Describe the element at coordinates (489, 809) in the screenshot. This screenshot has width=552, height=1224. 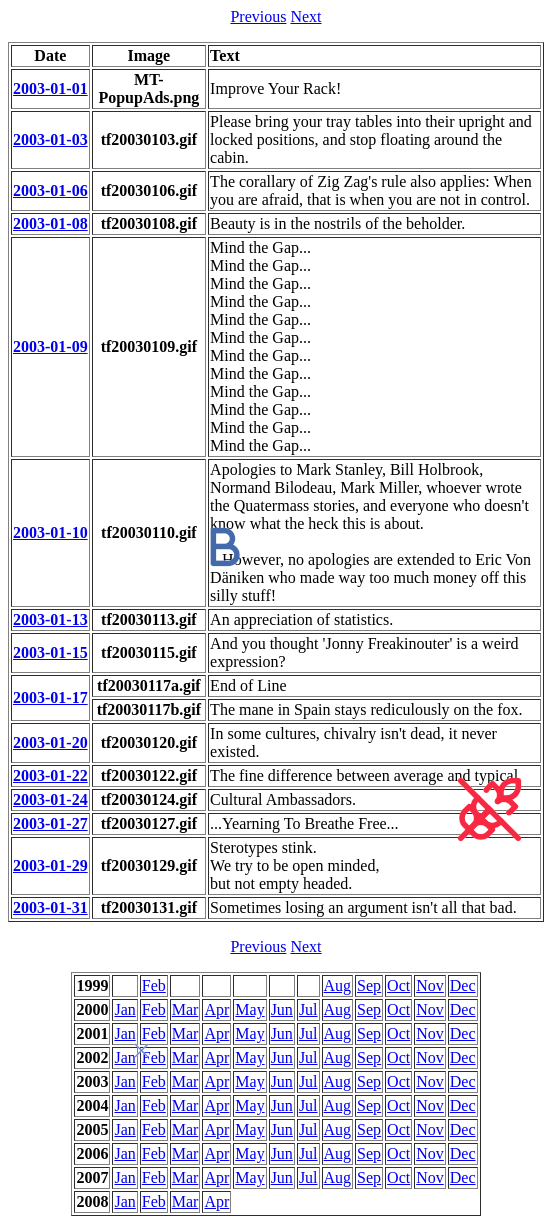
I see `indicates gluten-free option` at that location.